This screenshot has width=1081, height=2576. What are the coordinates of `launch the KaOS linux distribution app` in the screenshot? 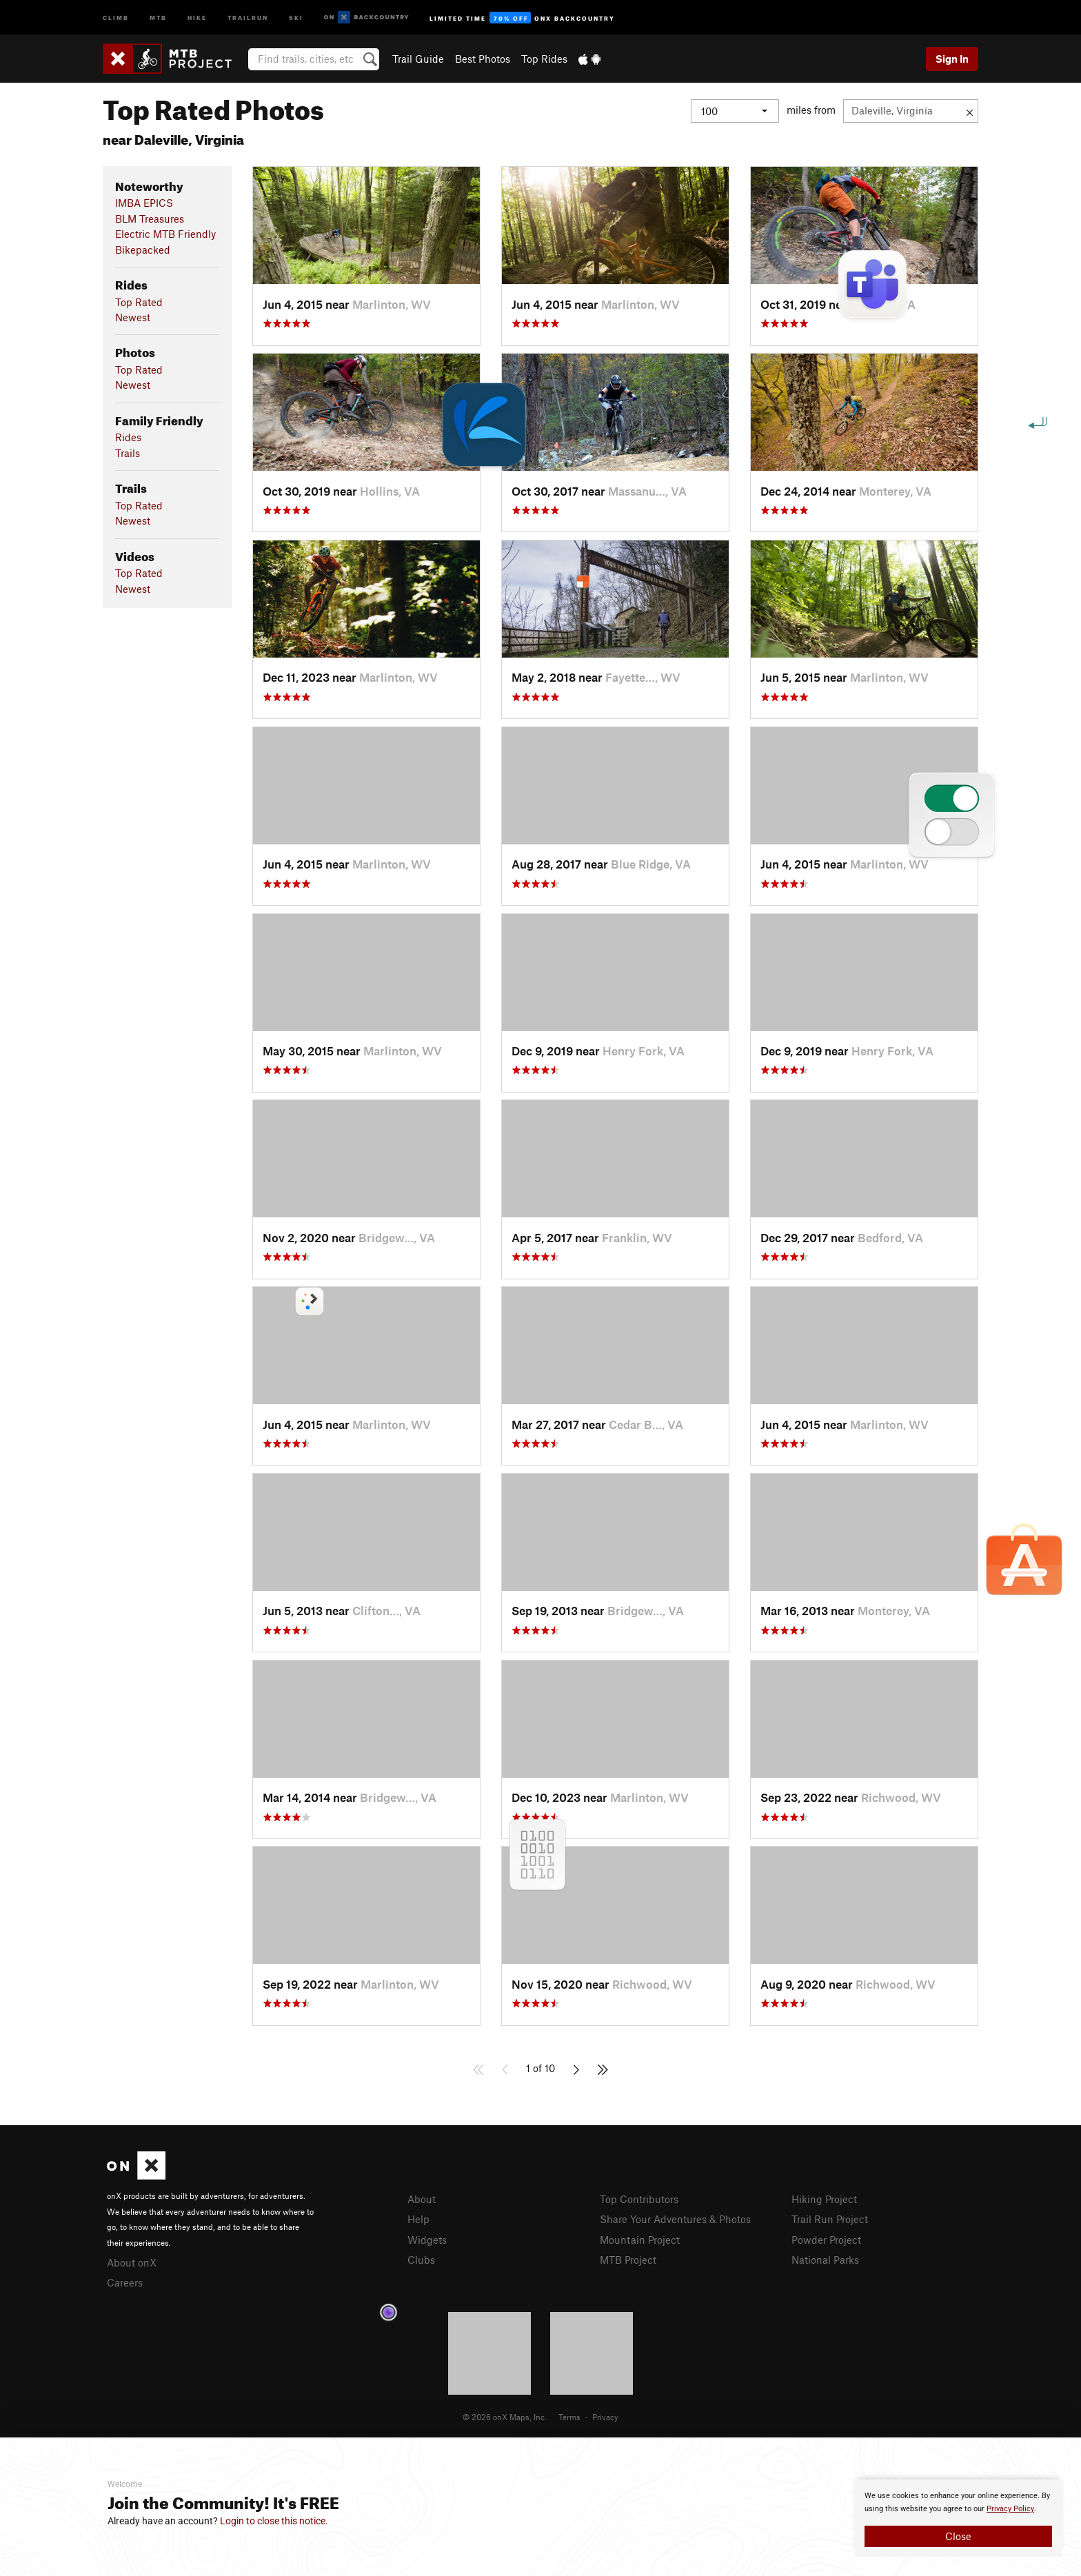 It's located at (484, 425).